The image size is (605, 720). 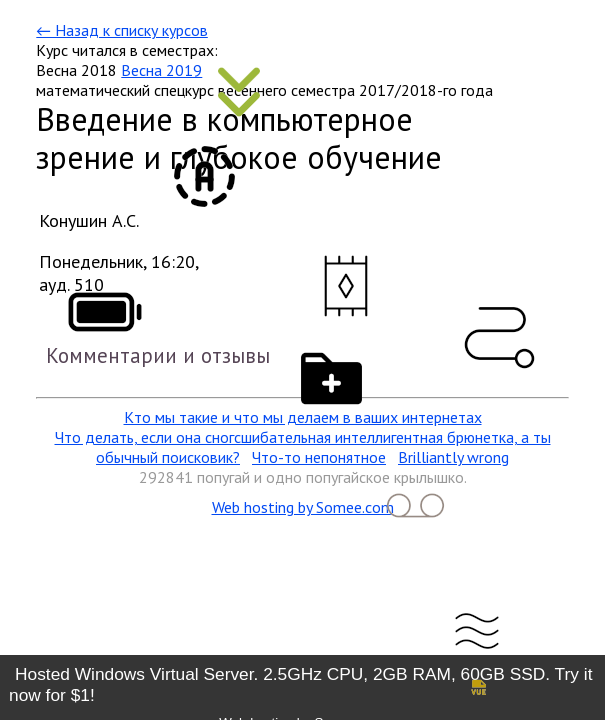 I want to click on indicates a draft or pending annotation, so click(x=204, y=176).